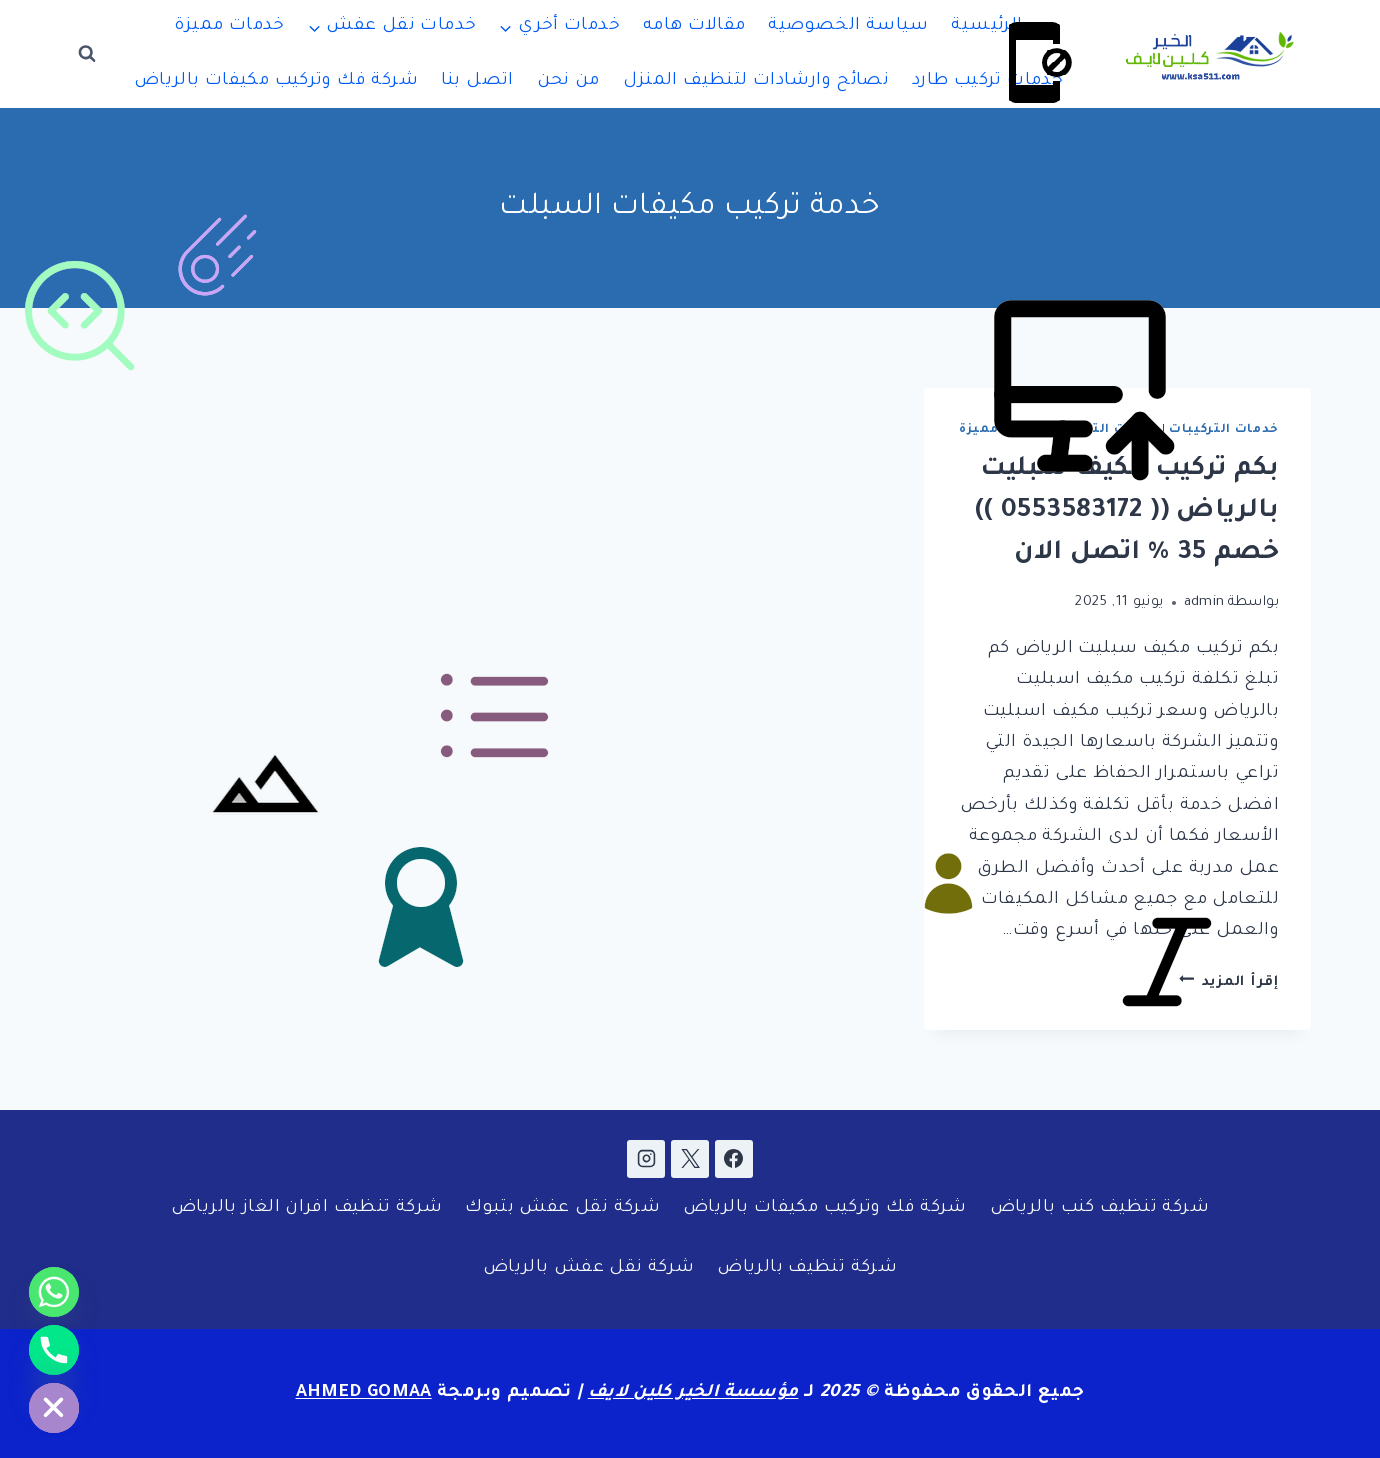 This screenshot has height=1458, width=1380. I want to click on view achievements or awards, so click(421, 907).